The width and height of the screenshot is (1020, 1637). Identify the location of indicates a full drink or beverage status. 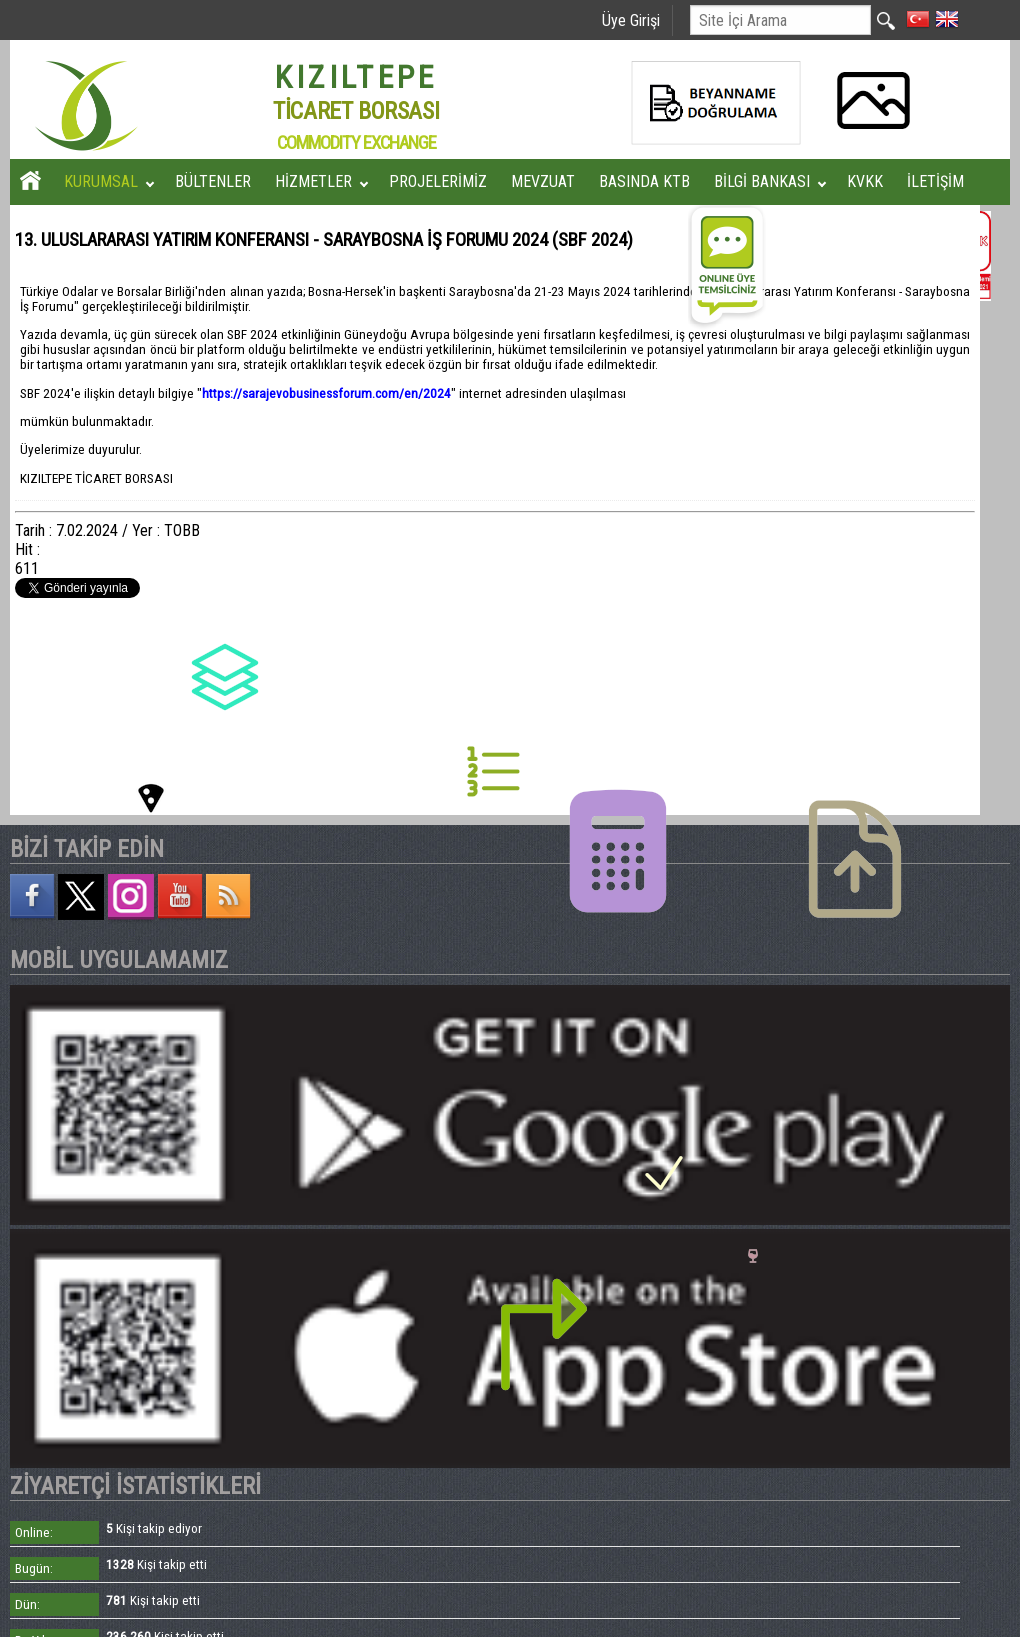
(753, 1256).